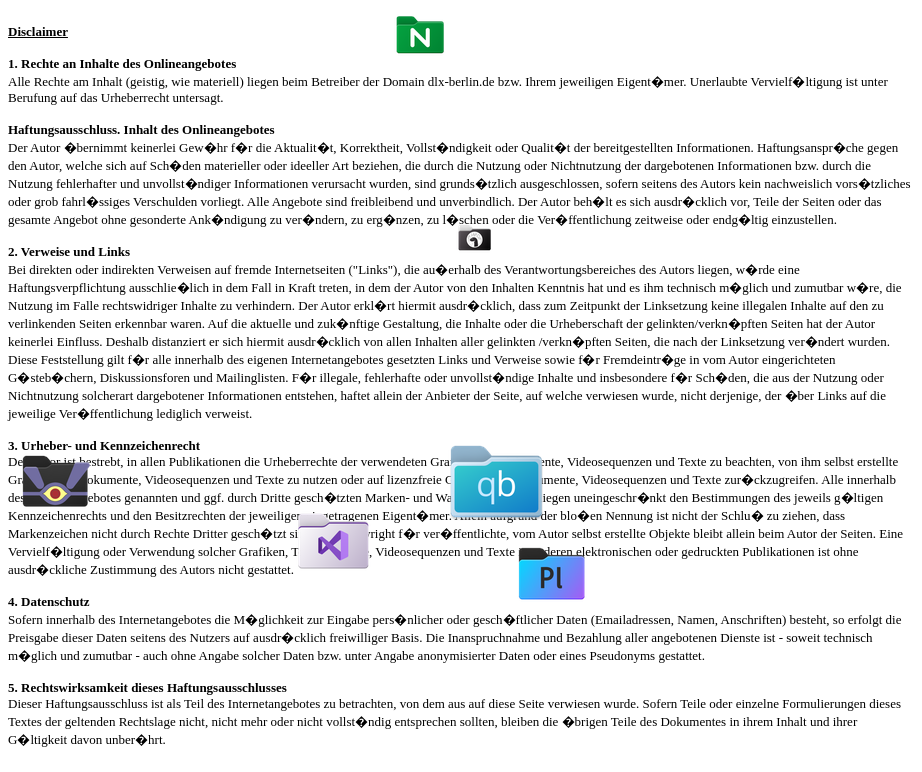 The image size is (922, 772). What do you see at coordinates (420, 36) in the screenshot?
I see `open nginx configuration files folder` at bounding box center [420, 36].